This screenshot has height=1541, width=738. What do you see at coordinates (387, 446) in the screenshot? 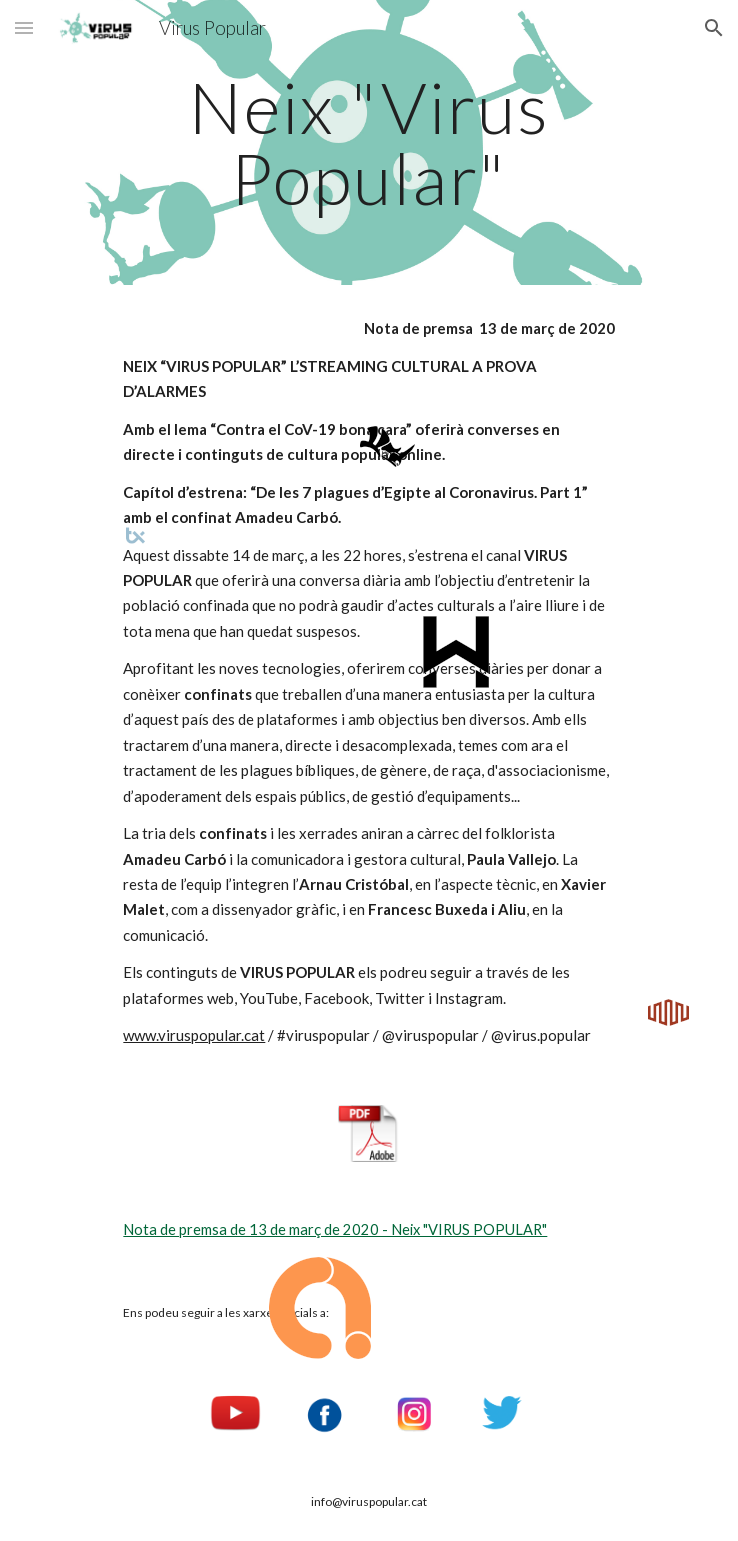
I see `open Rhinoceros 3D modeling software` at bounding box center [387, 446].